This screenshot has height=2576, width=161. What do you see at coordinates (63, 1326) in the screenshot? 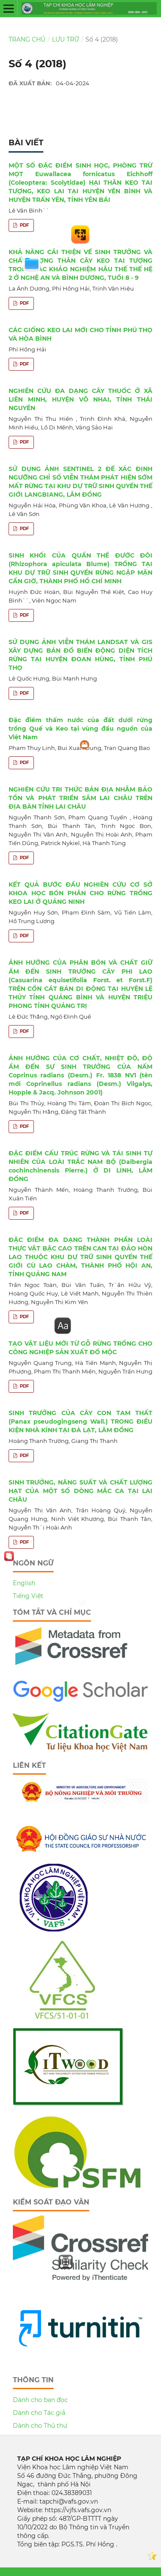
I see `access font and typography settings` at bounding box center [63, 1326].